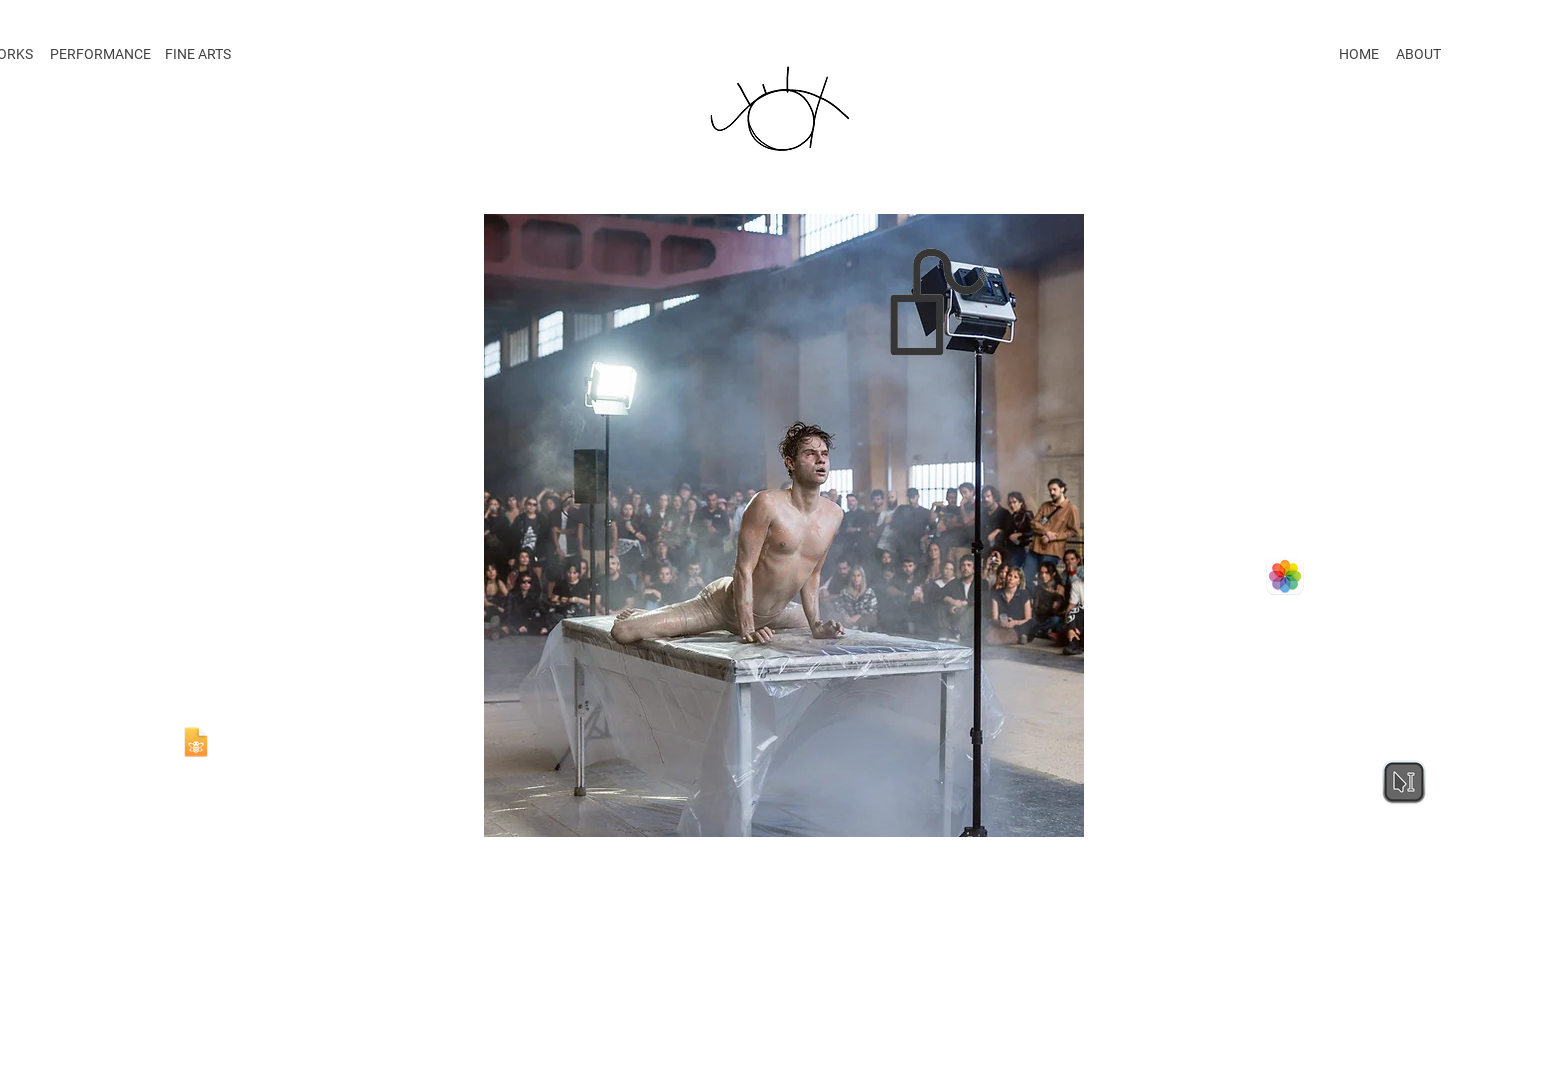 Image resolution: width=1568 pixels, height=1071 pixels. What do you see at coordinates (936, 302) in the screenshot?
I see `colorimeter device for color calibration` at bounding box center [936, 302].